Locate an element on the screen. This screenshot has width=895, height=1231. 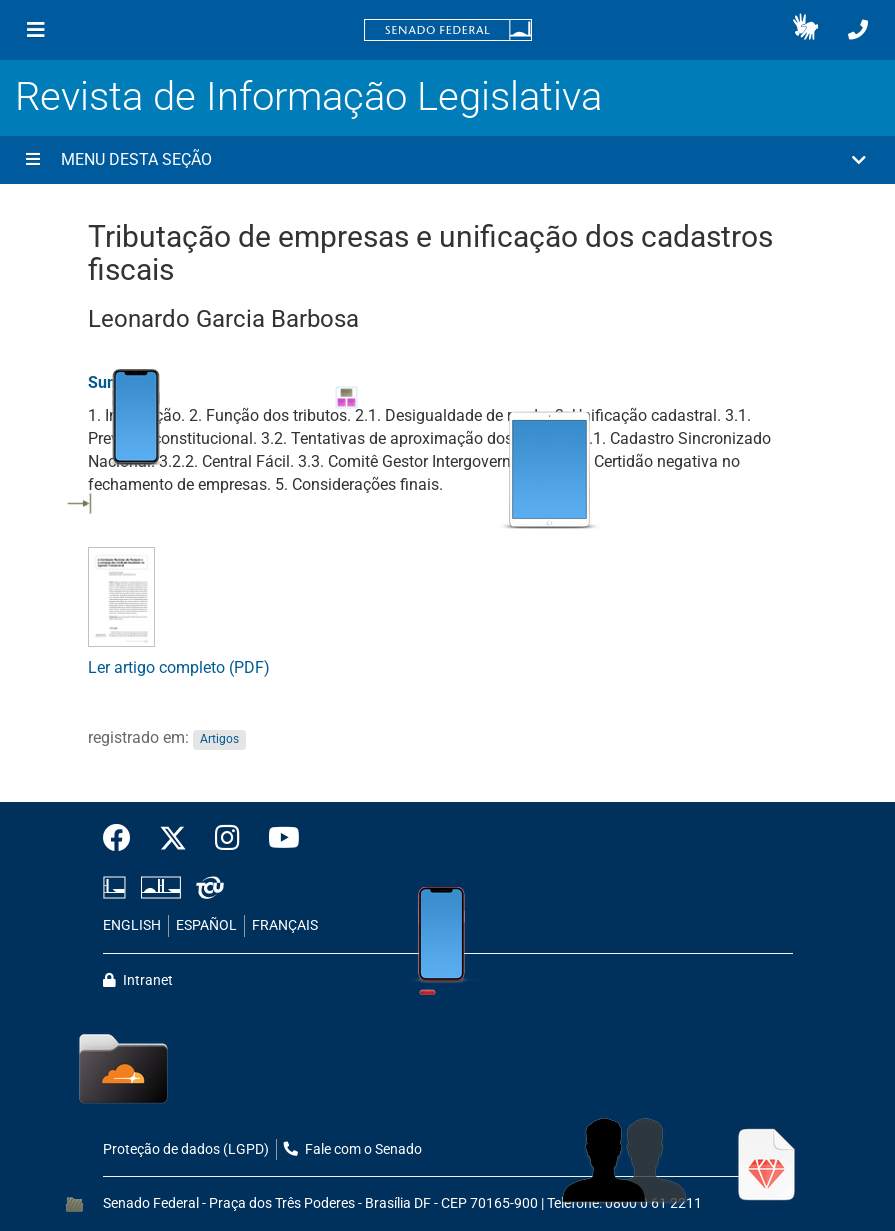
select all items in the current view is located at coordinates (346, 397).